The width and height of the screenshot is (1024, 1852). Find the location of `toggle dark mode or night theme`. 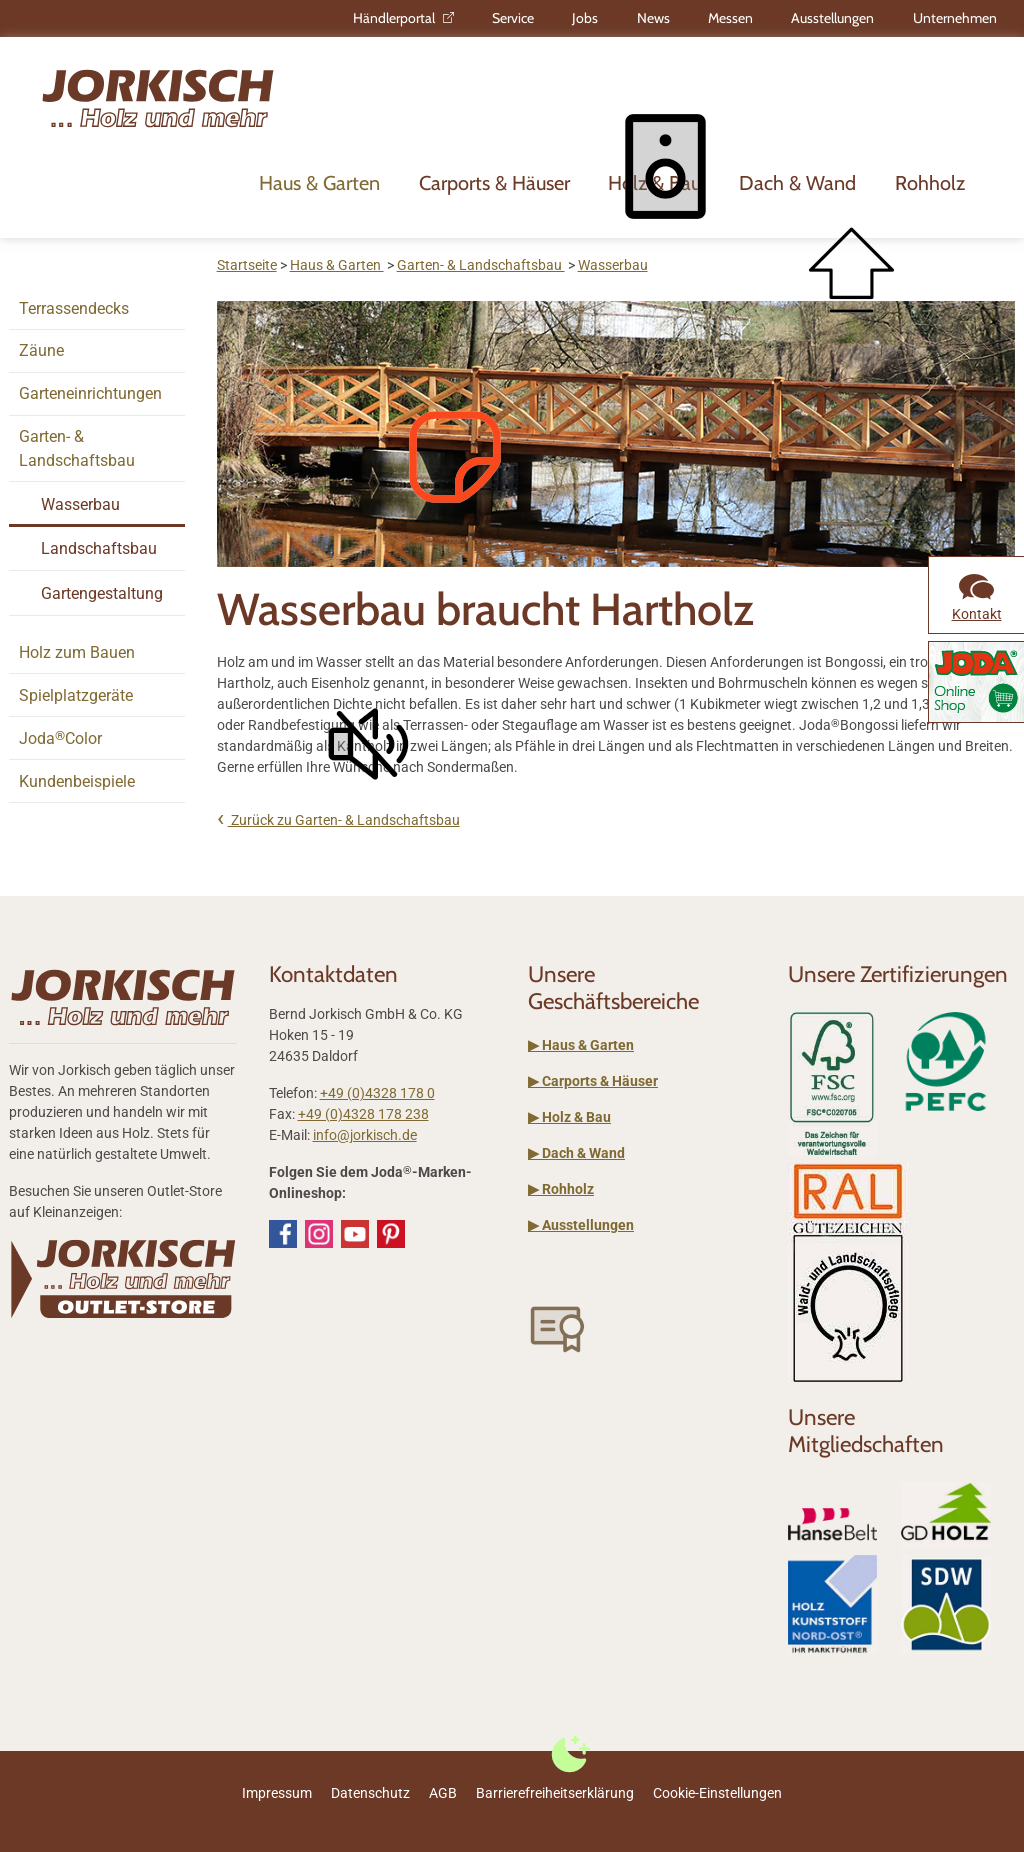

toggle dark mode or night theme is located at coordinates (569, 1754).